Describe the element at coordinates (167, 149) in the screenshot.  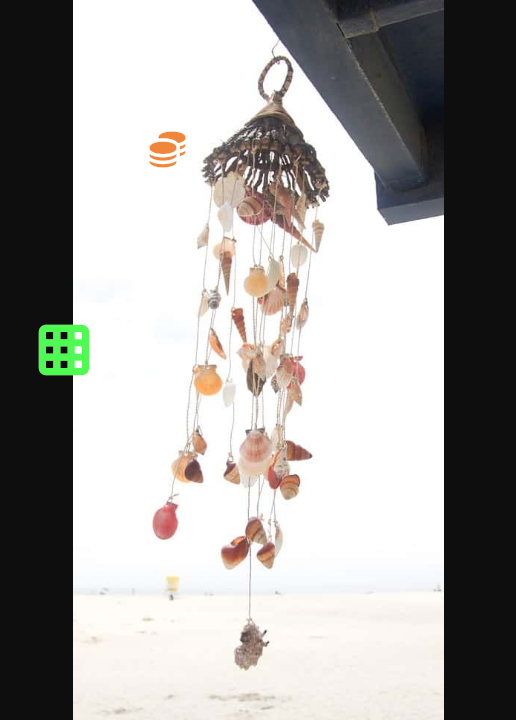
I see `view your coin balance or currency` at that location.